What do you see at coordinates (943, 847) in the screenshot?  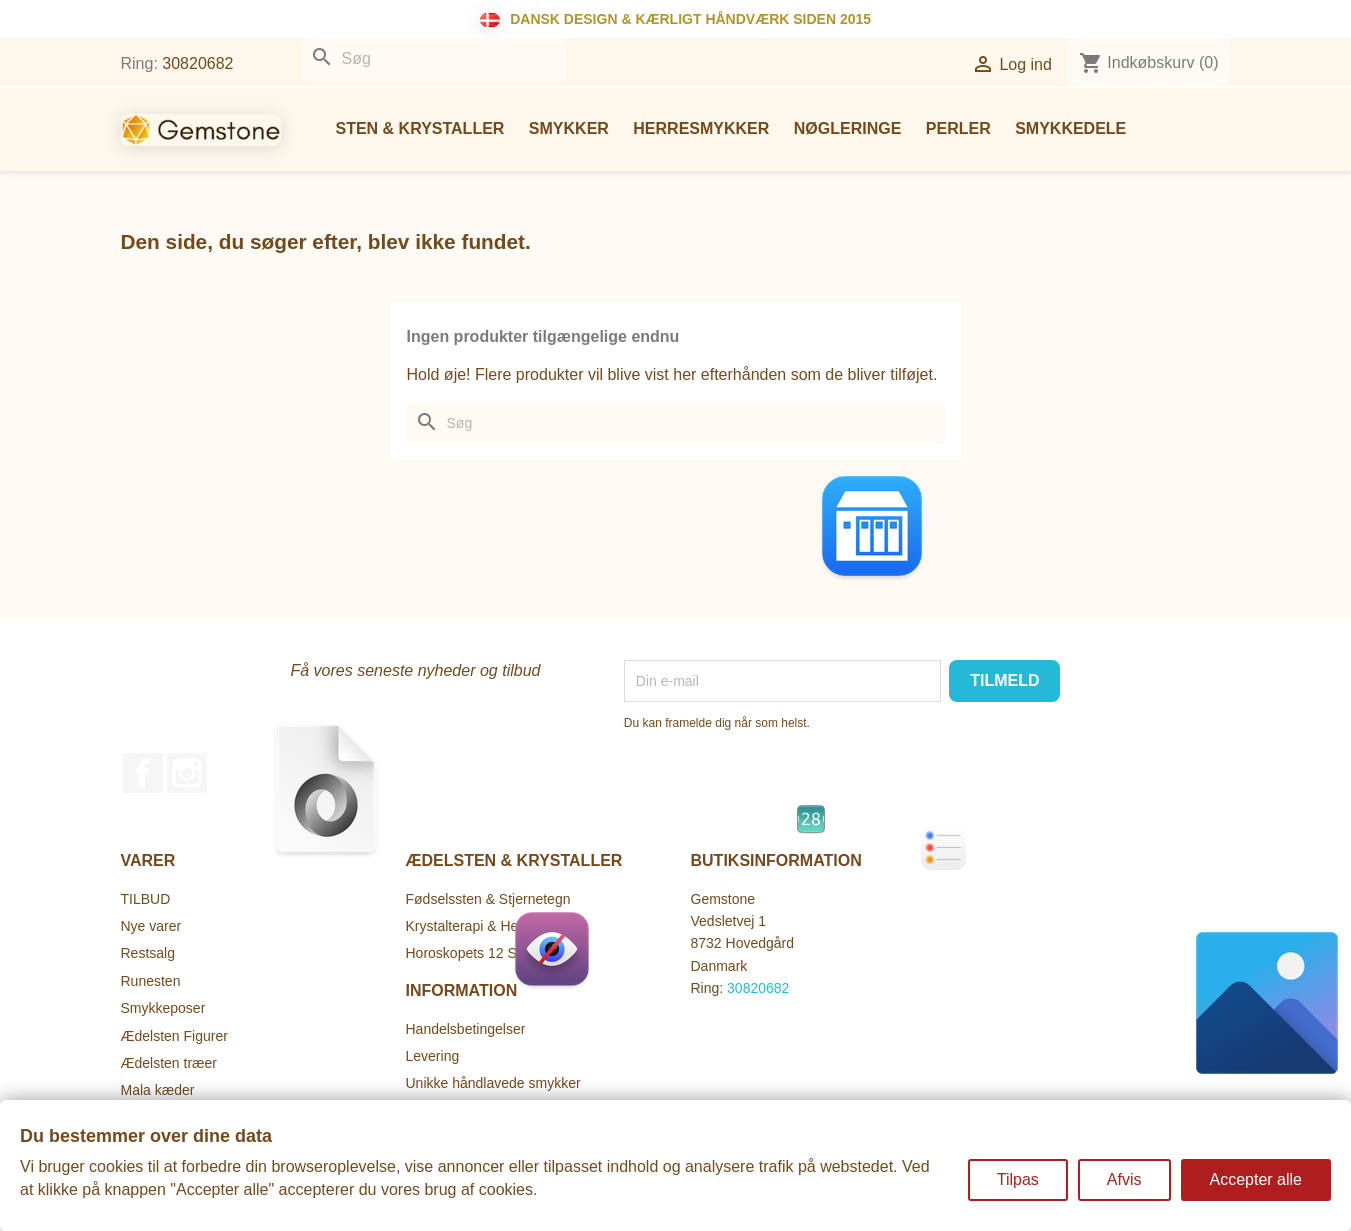 I see `open gnome to-do app` at bounding box center [943, 847].